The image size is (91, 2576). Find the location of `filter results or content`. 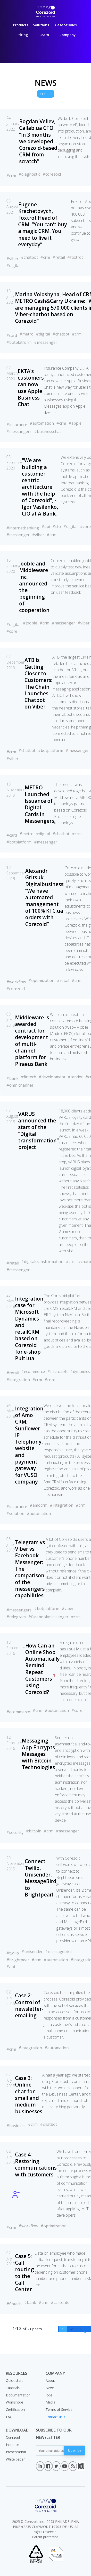

filter results or content is located at coordinates (54, 1675).